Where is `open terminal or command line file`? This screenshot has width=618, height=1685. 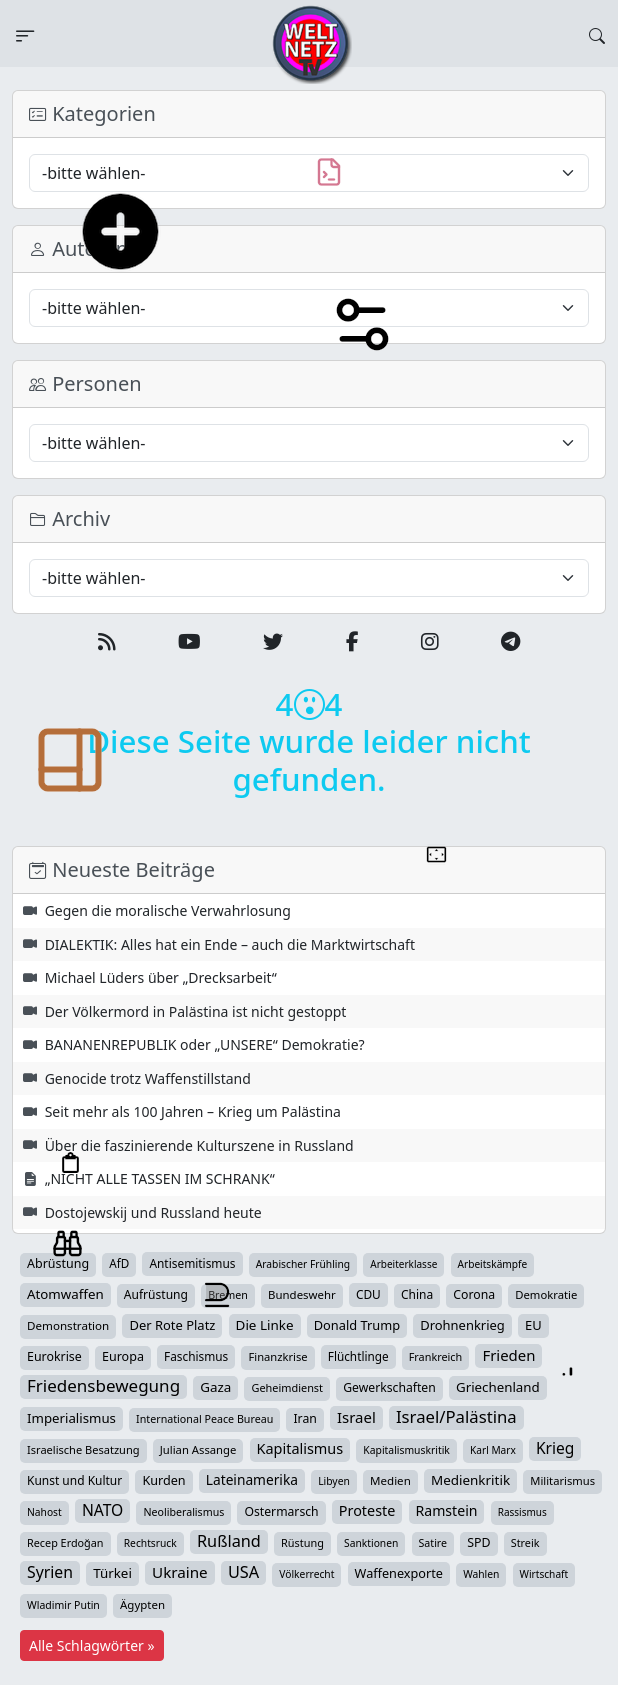
open terminal or command line file is located at coordinates (329, 172).